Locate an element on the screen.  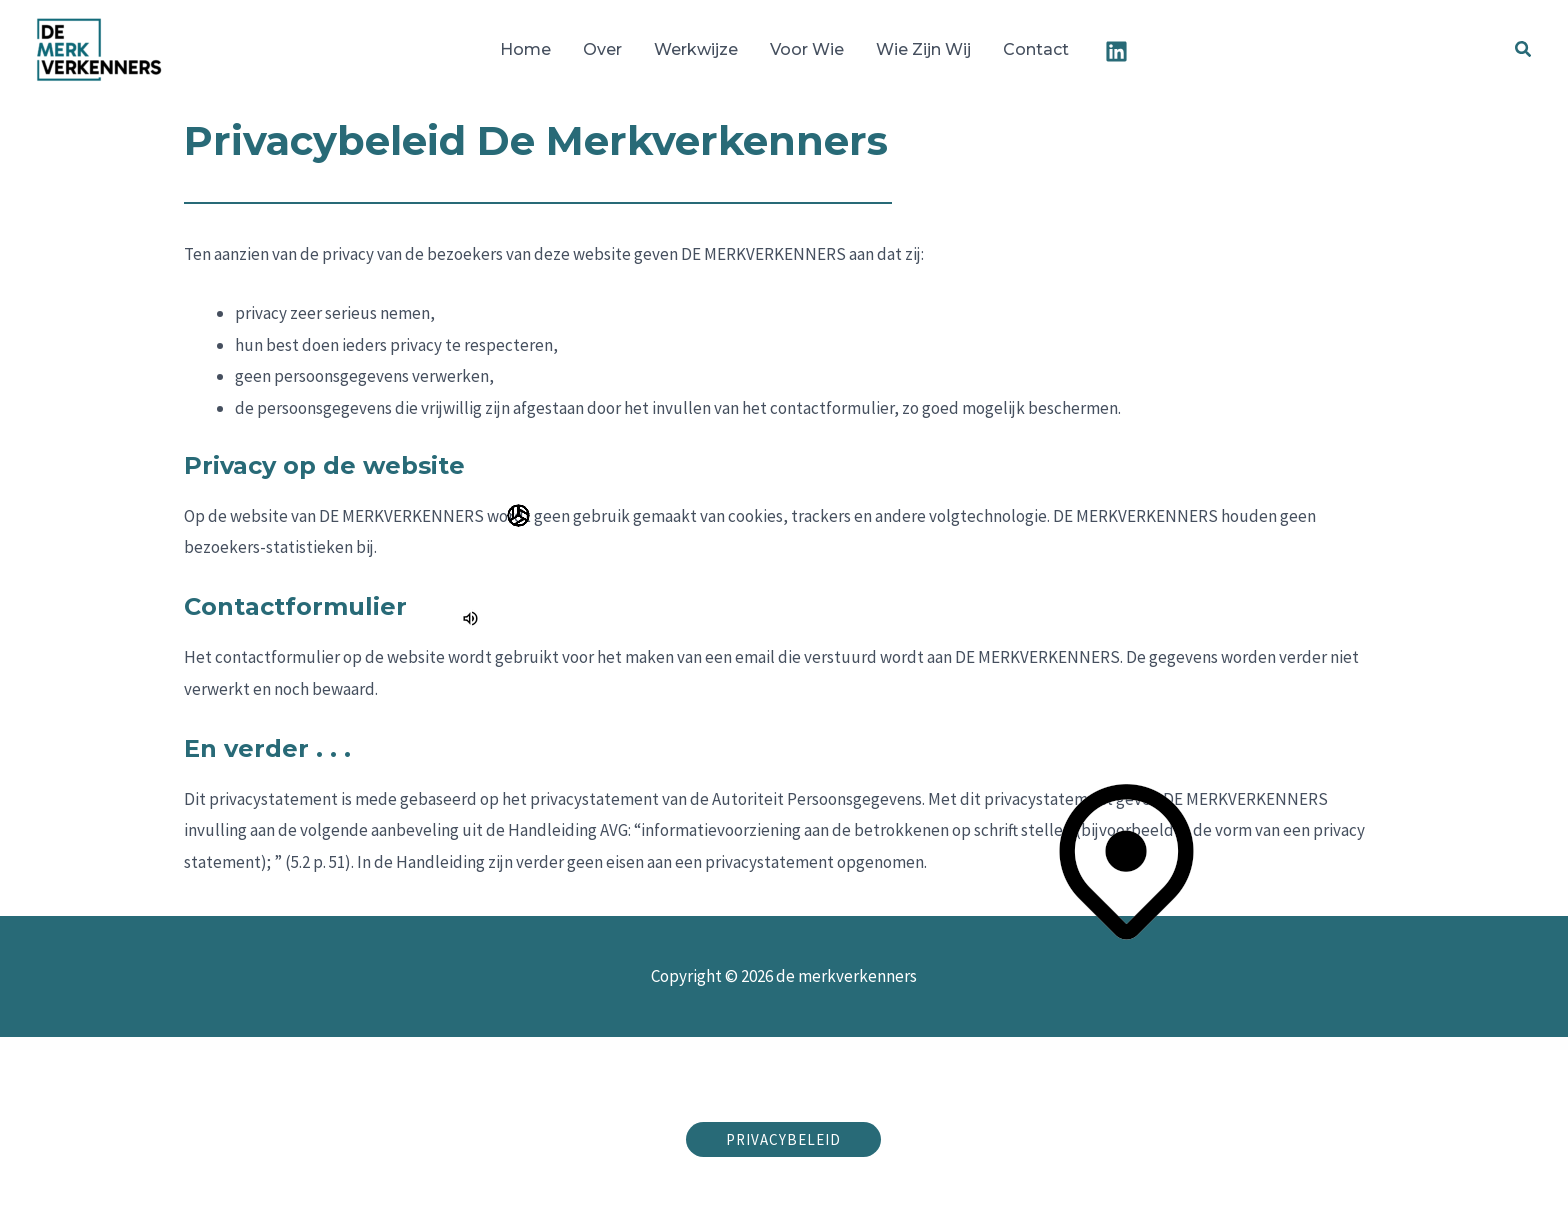
view or set your current location is located at coordinates (1126, 861).